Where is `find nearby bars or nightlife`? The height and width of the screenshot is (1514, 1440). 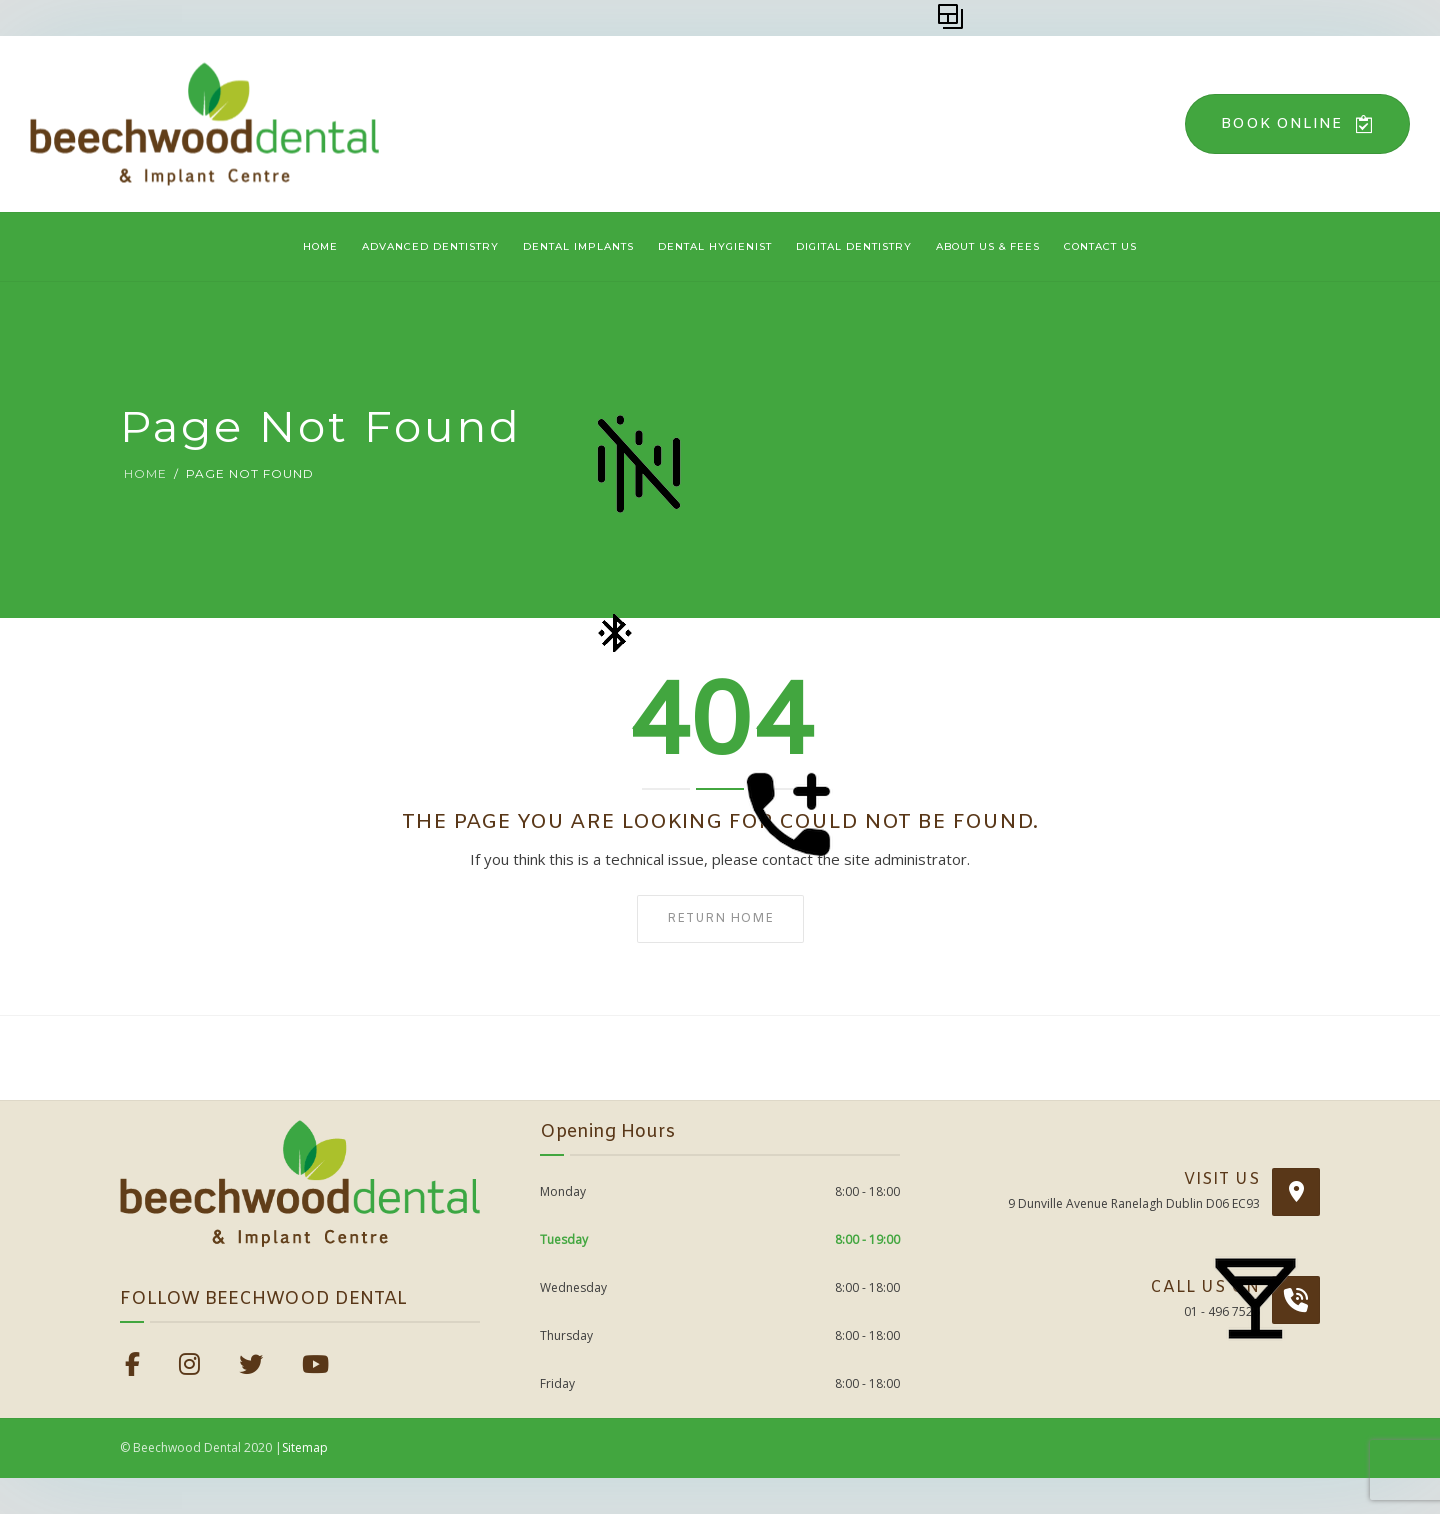 find nearby bars or nightlife is located at coordinates (1255, 1298).